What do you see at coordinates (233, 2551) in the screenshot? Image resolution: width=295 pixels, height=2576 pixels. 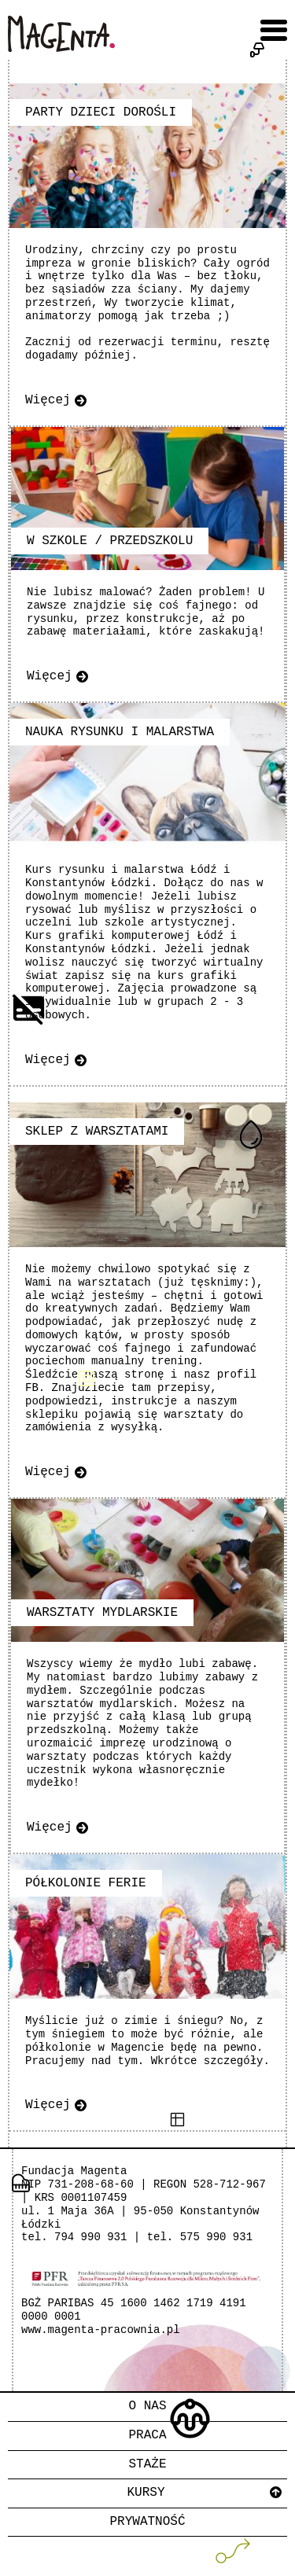 I see `indicates a workflow or process flow direction` at bounding box center [233, 2551].